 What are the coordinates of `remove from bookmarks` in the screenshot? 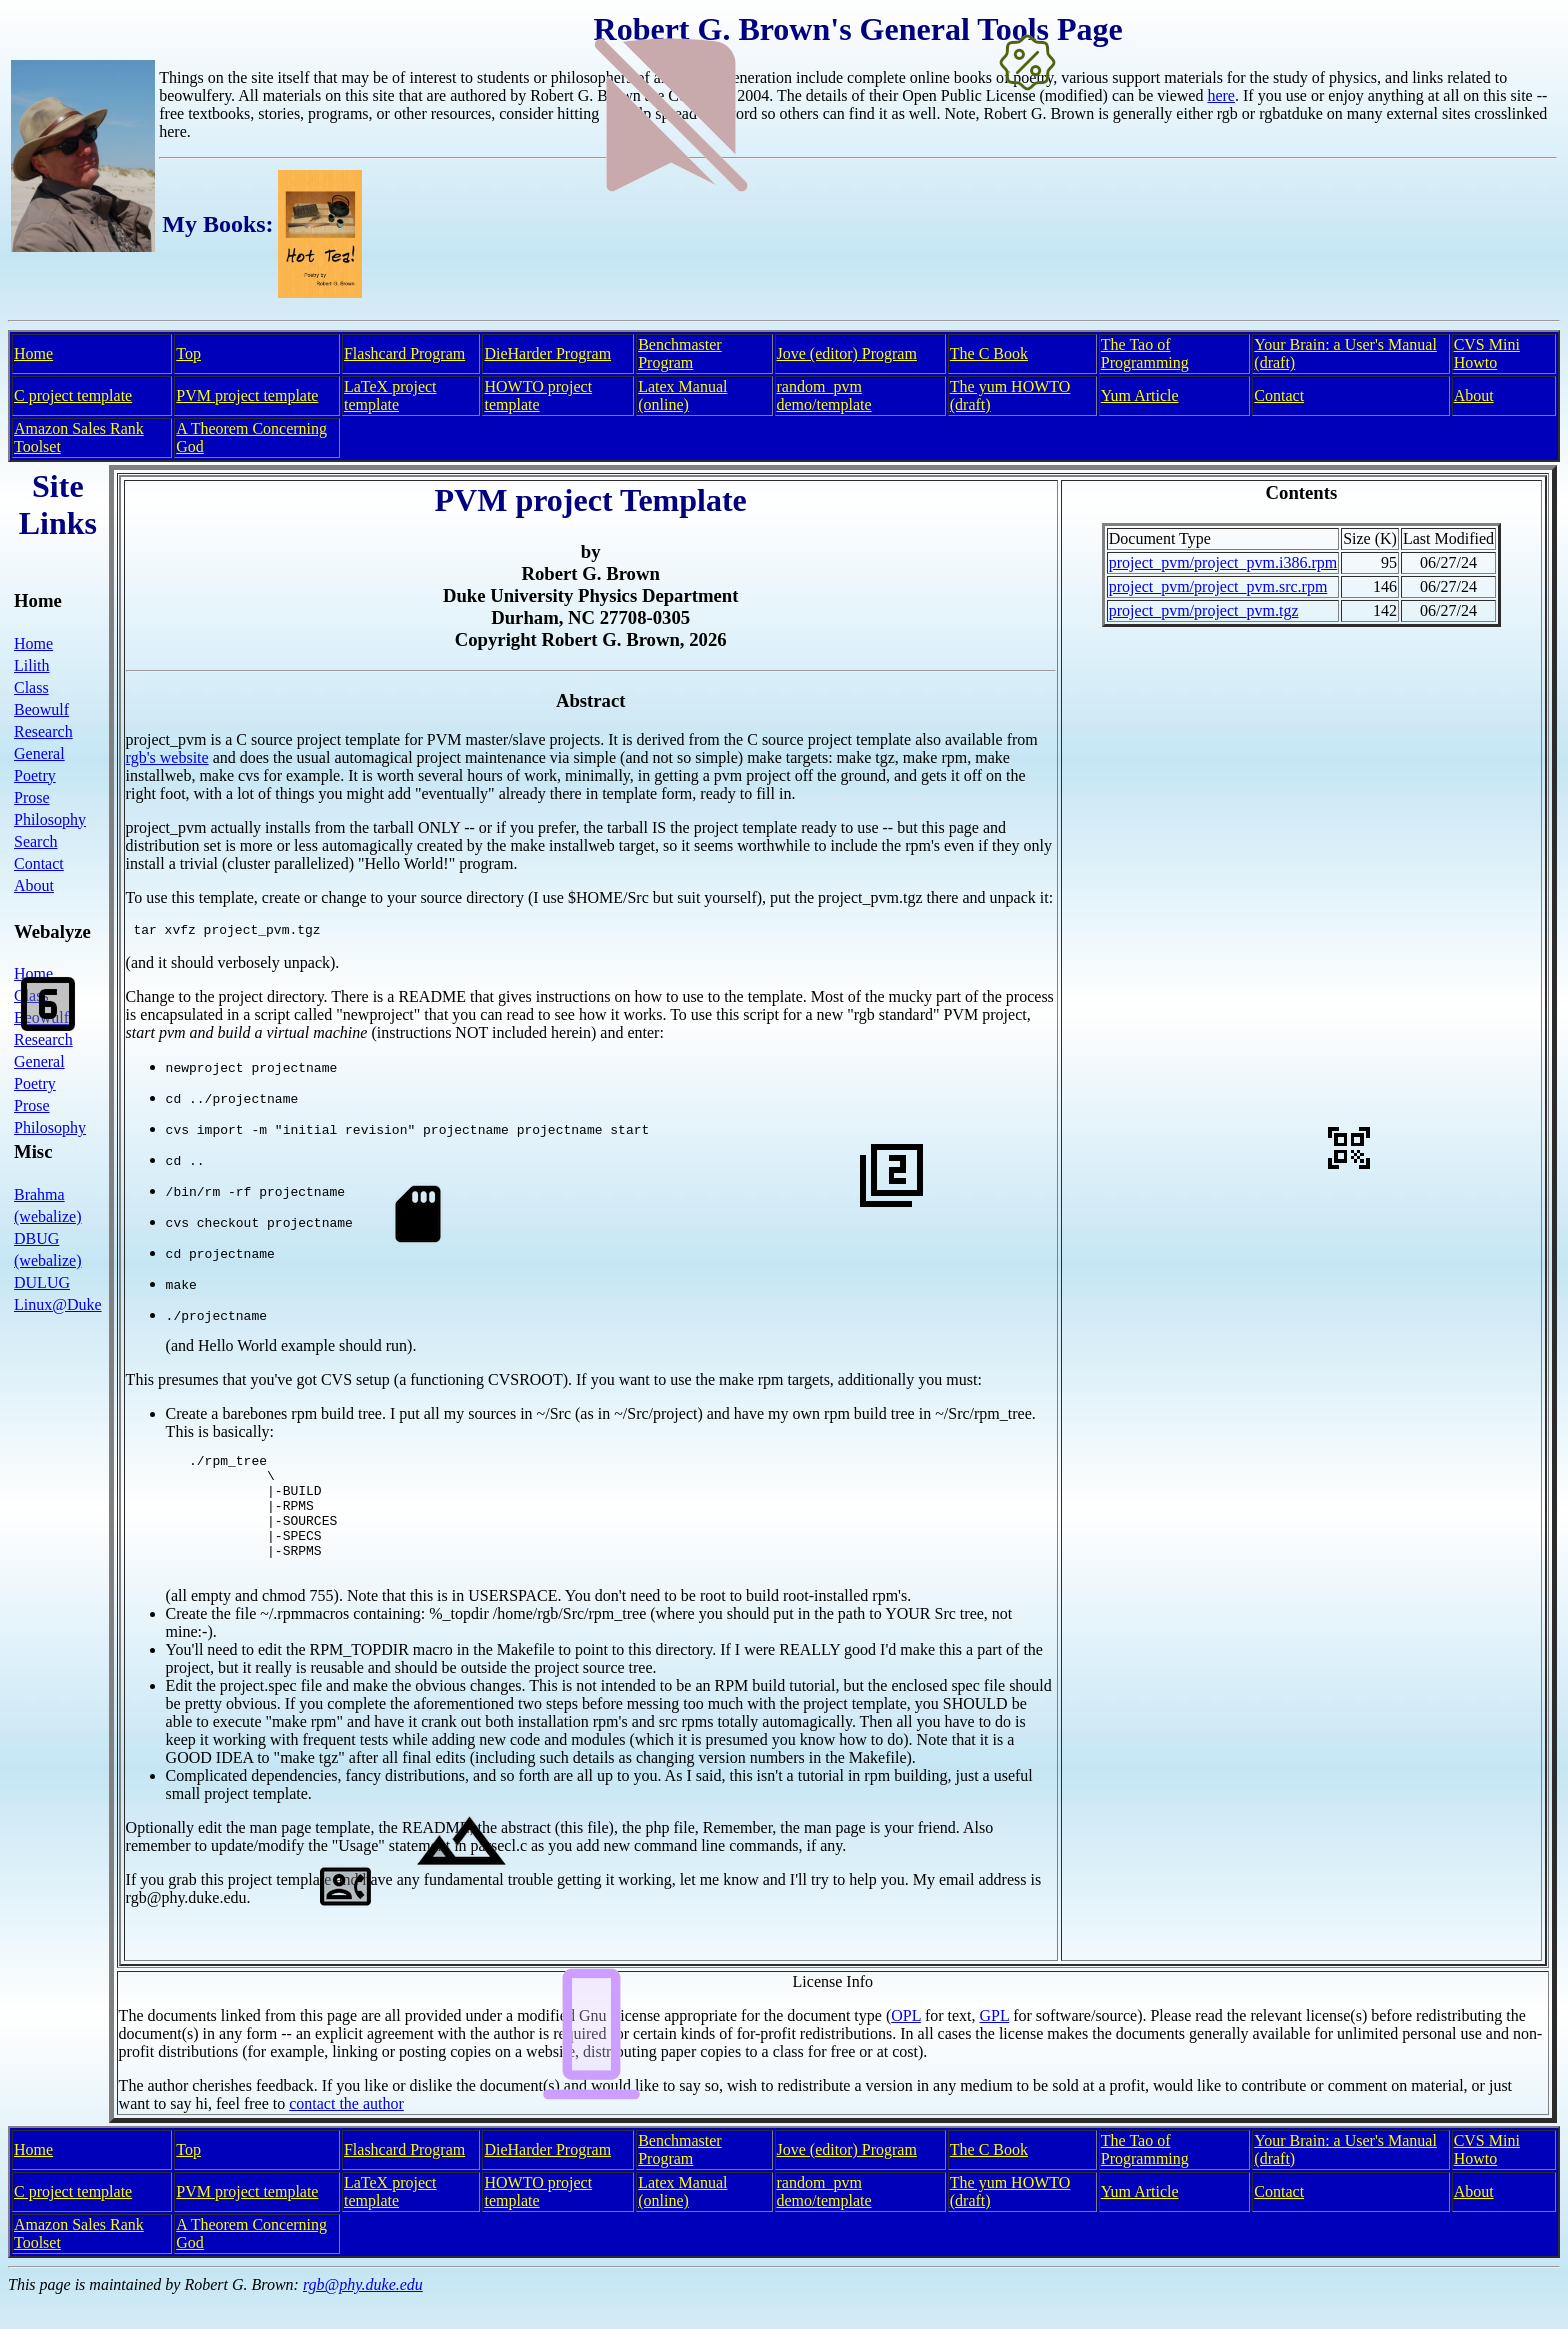 It's located at (671, 115).